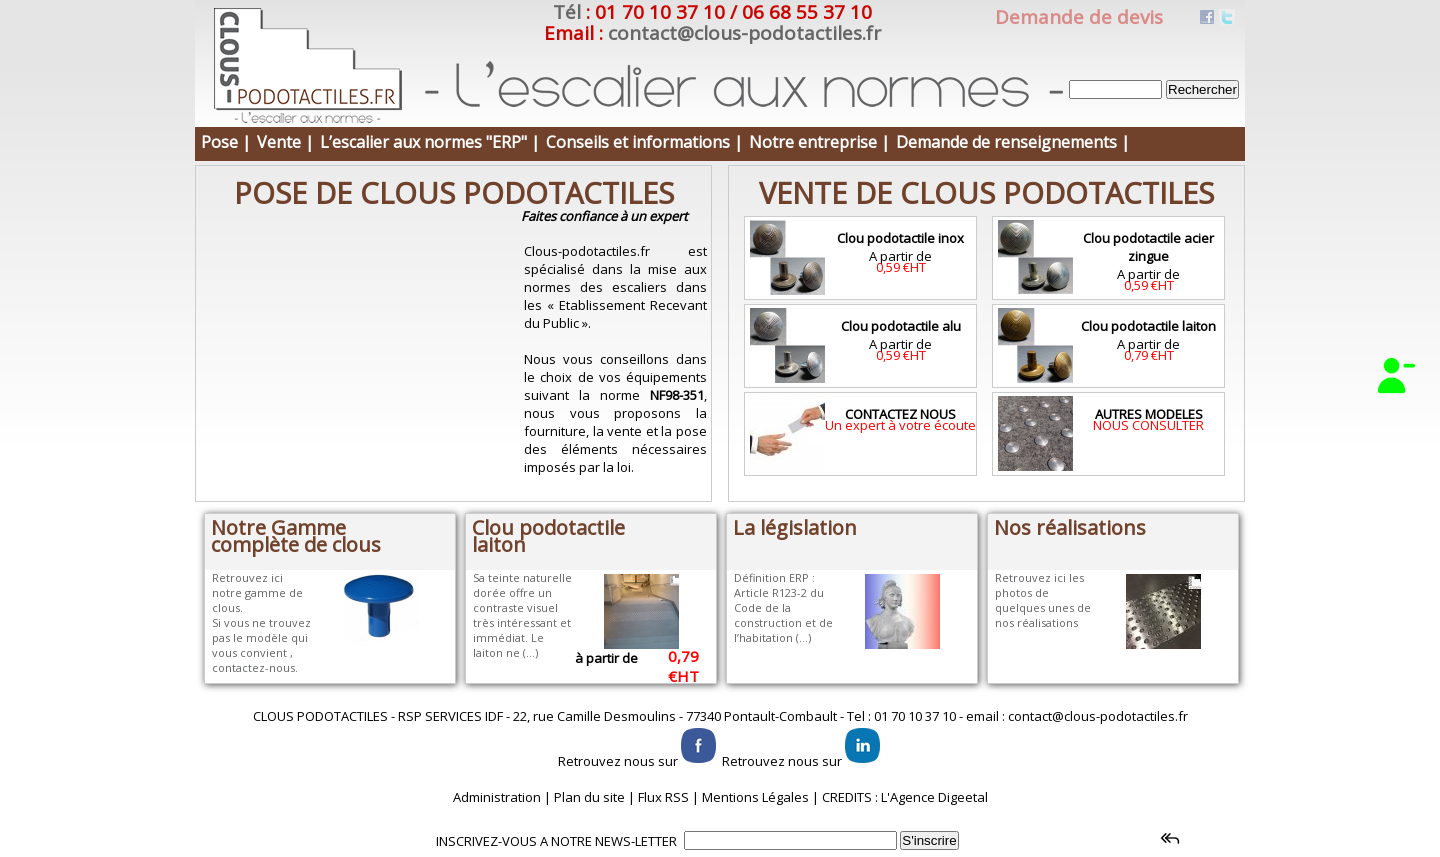 This screenshot has width=1440, height=857. What do you see at coordinates (1170, 838) in the screenshot?
I see `reply to all recipients of an email or message` at bounding box center [1170, 838].